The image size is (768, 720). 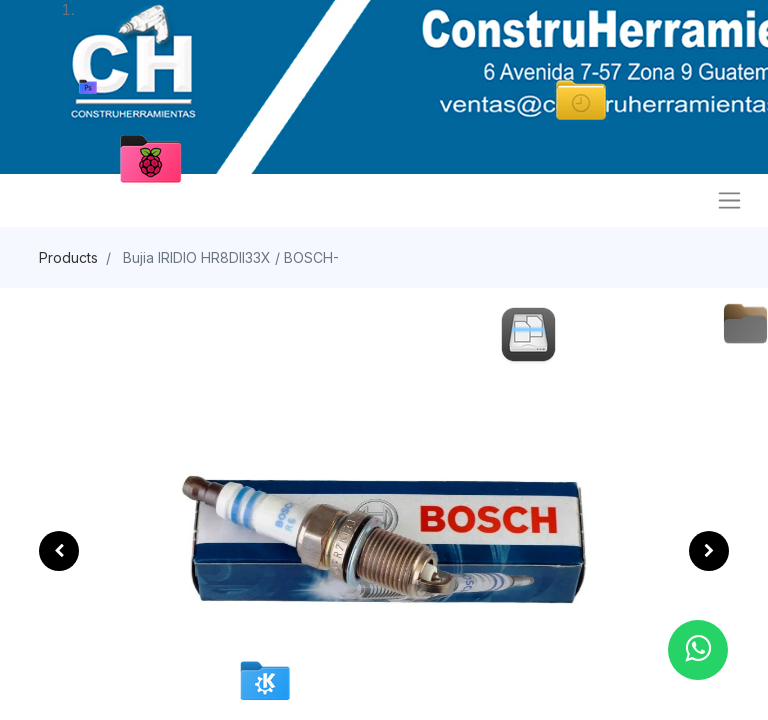 I want to click on open skanpage document scanning app, so click(x=528, y=334).